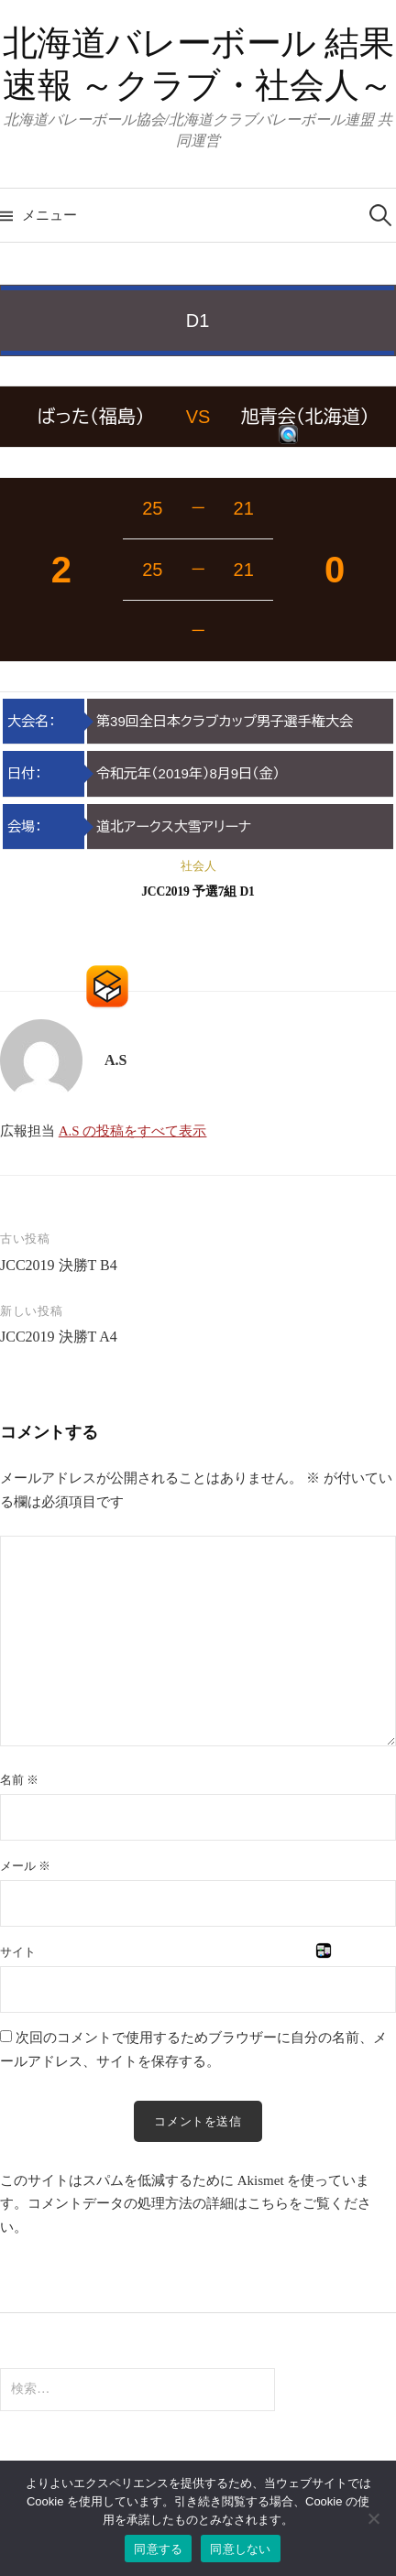  What do you see at coordinates (107, 986) in the screenshot?
I see `open gazebo robotics simulation app` at bounding box center [107, 986].